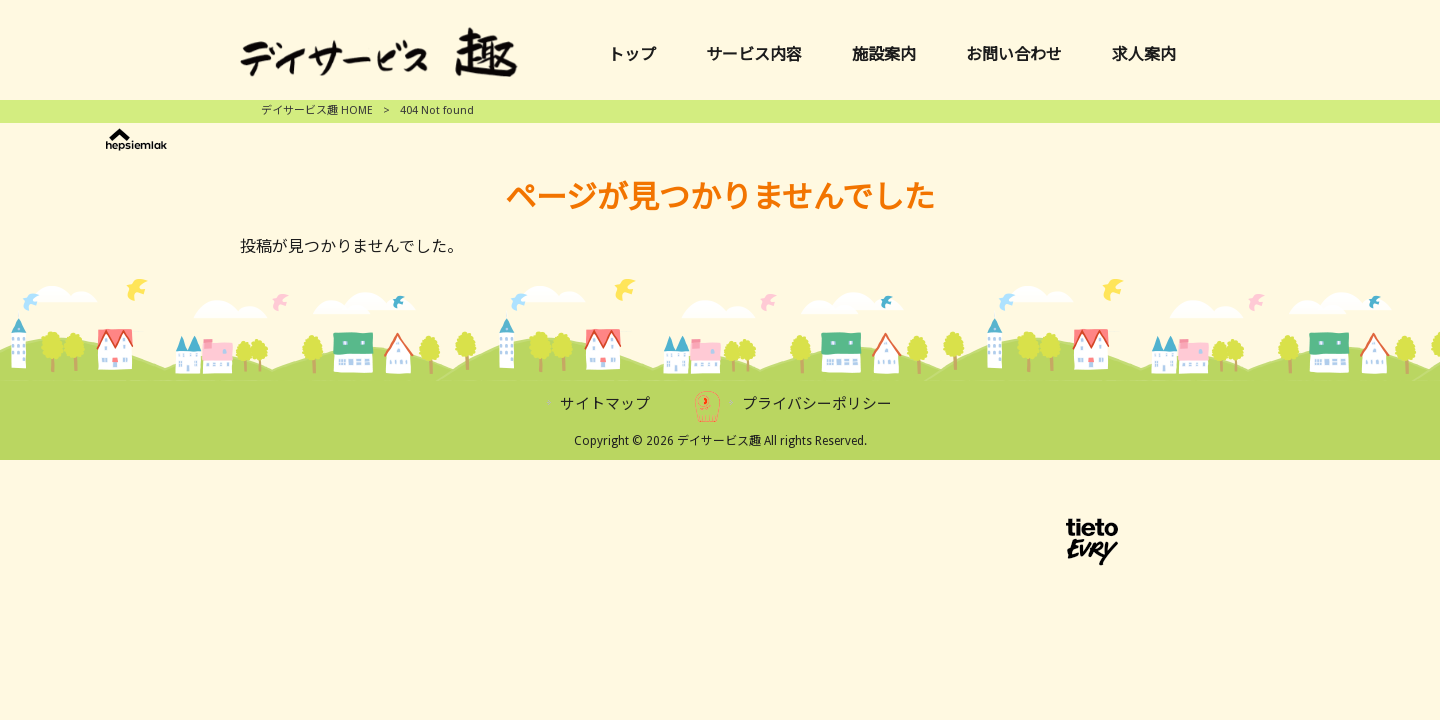 The height and width of the screenshot is (720, 1440). Describe the element at coordinates (1092, 542) in the screenshot. I see `visit Tietoevry website or services` at that location.